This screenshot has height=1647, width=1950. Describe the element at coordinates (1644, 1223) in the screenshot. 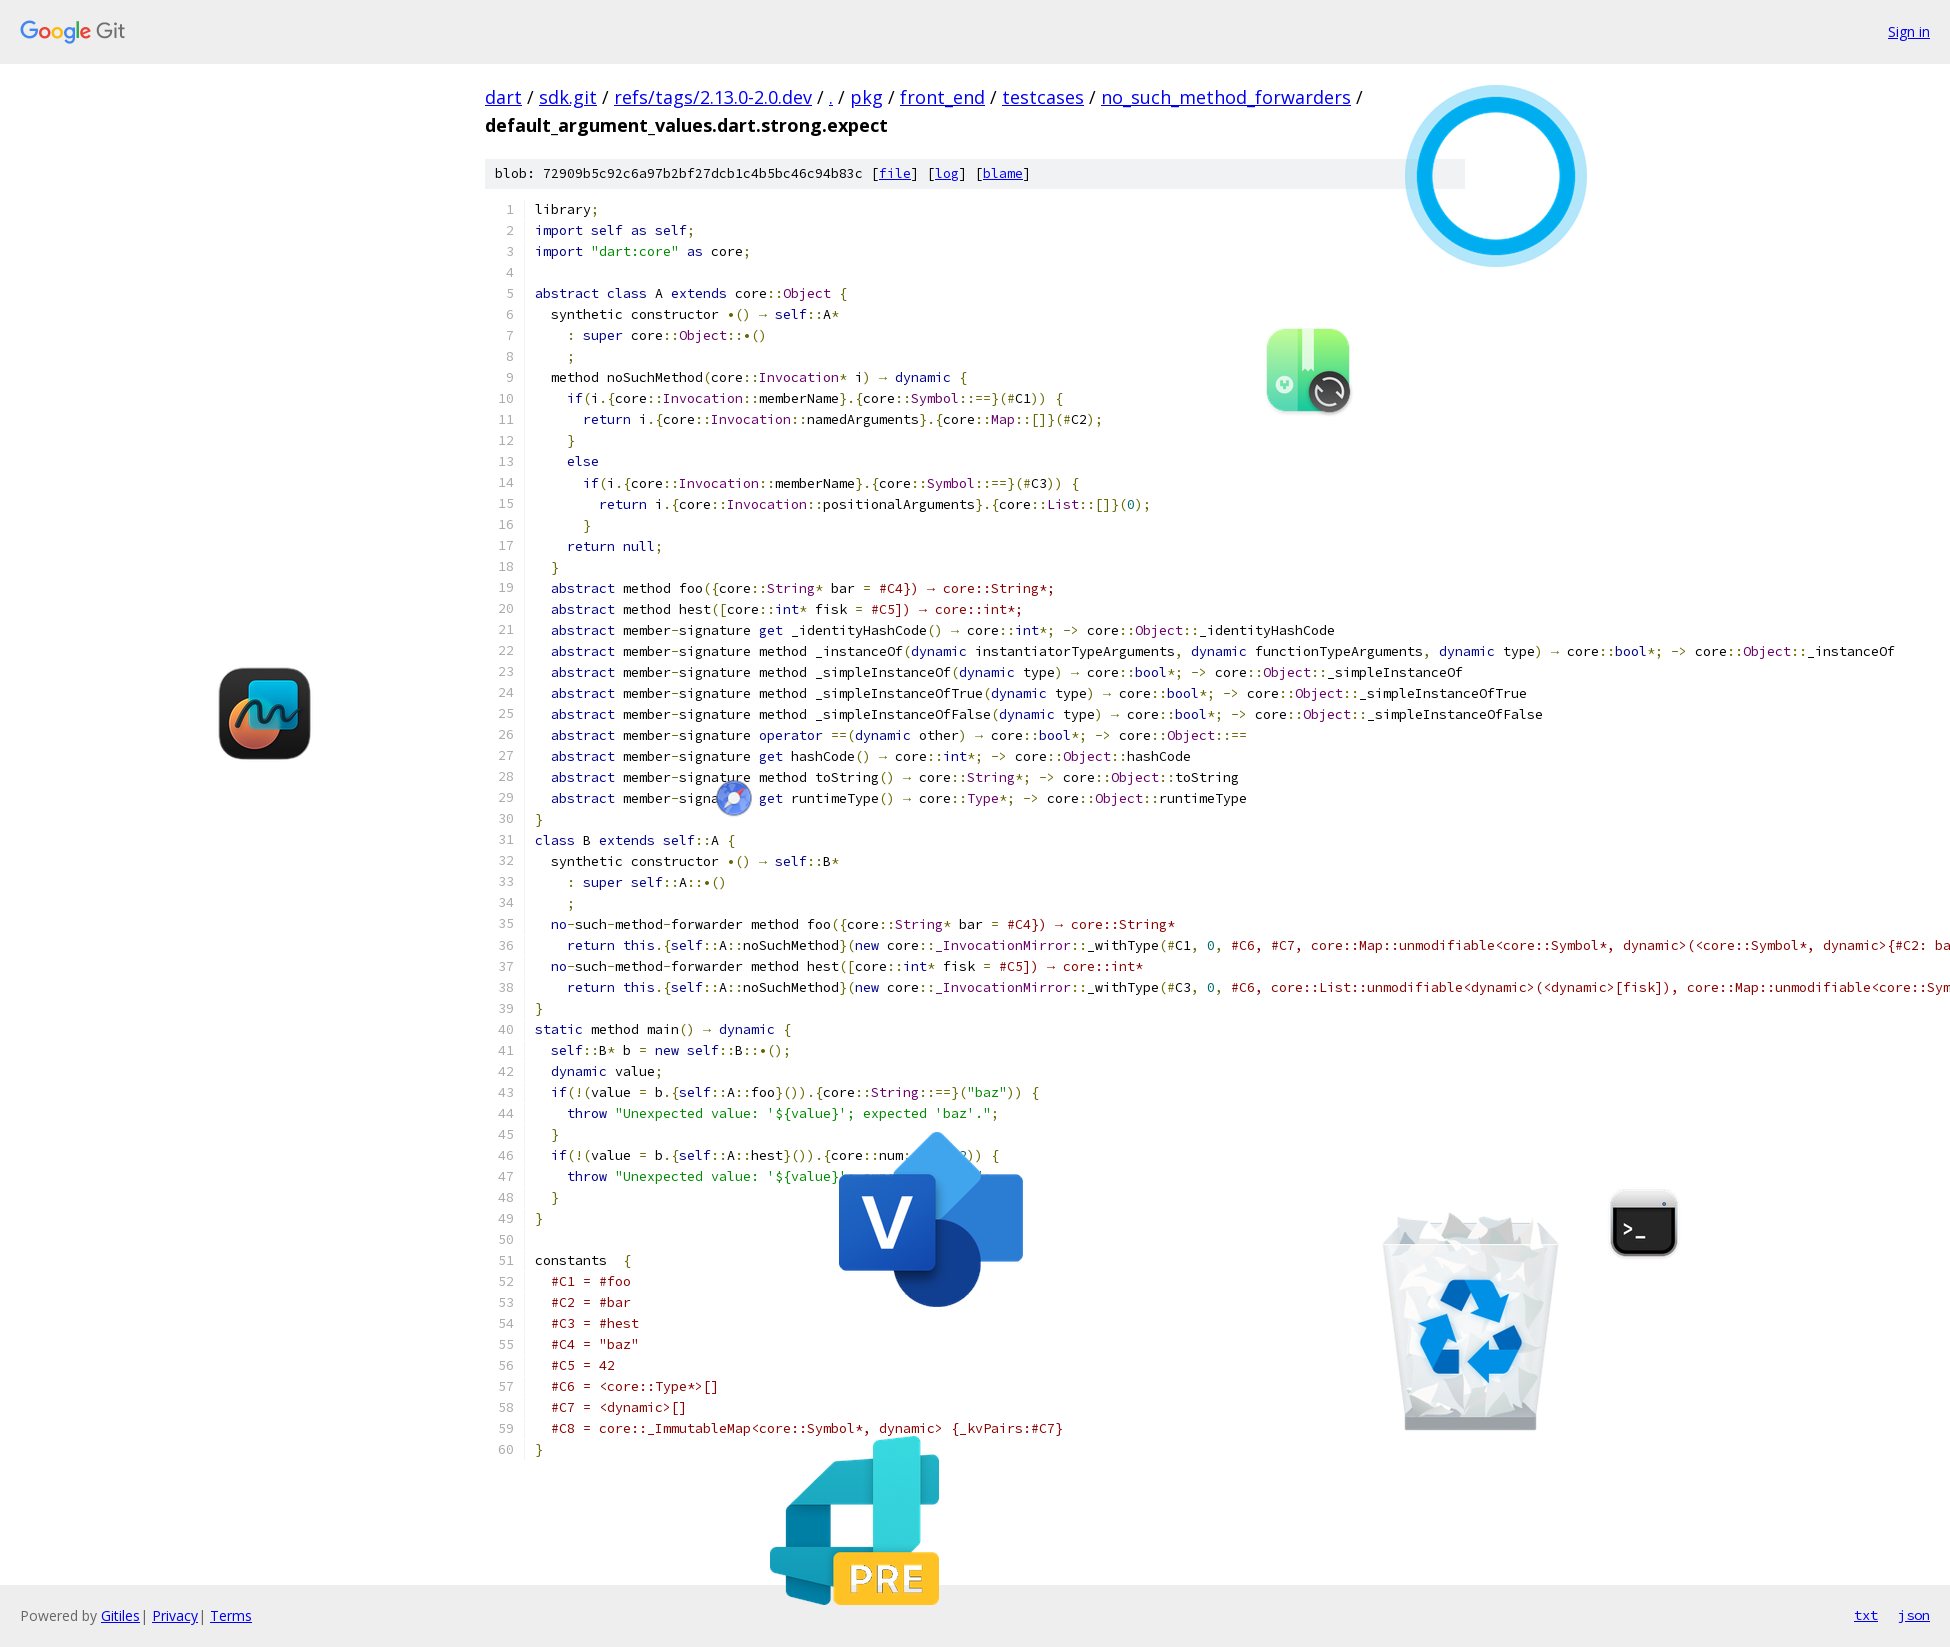

I see `open yakuake drop-down terminal` at that location.